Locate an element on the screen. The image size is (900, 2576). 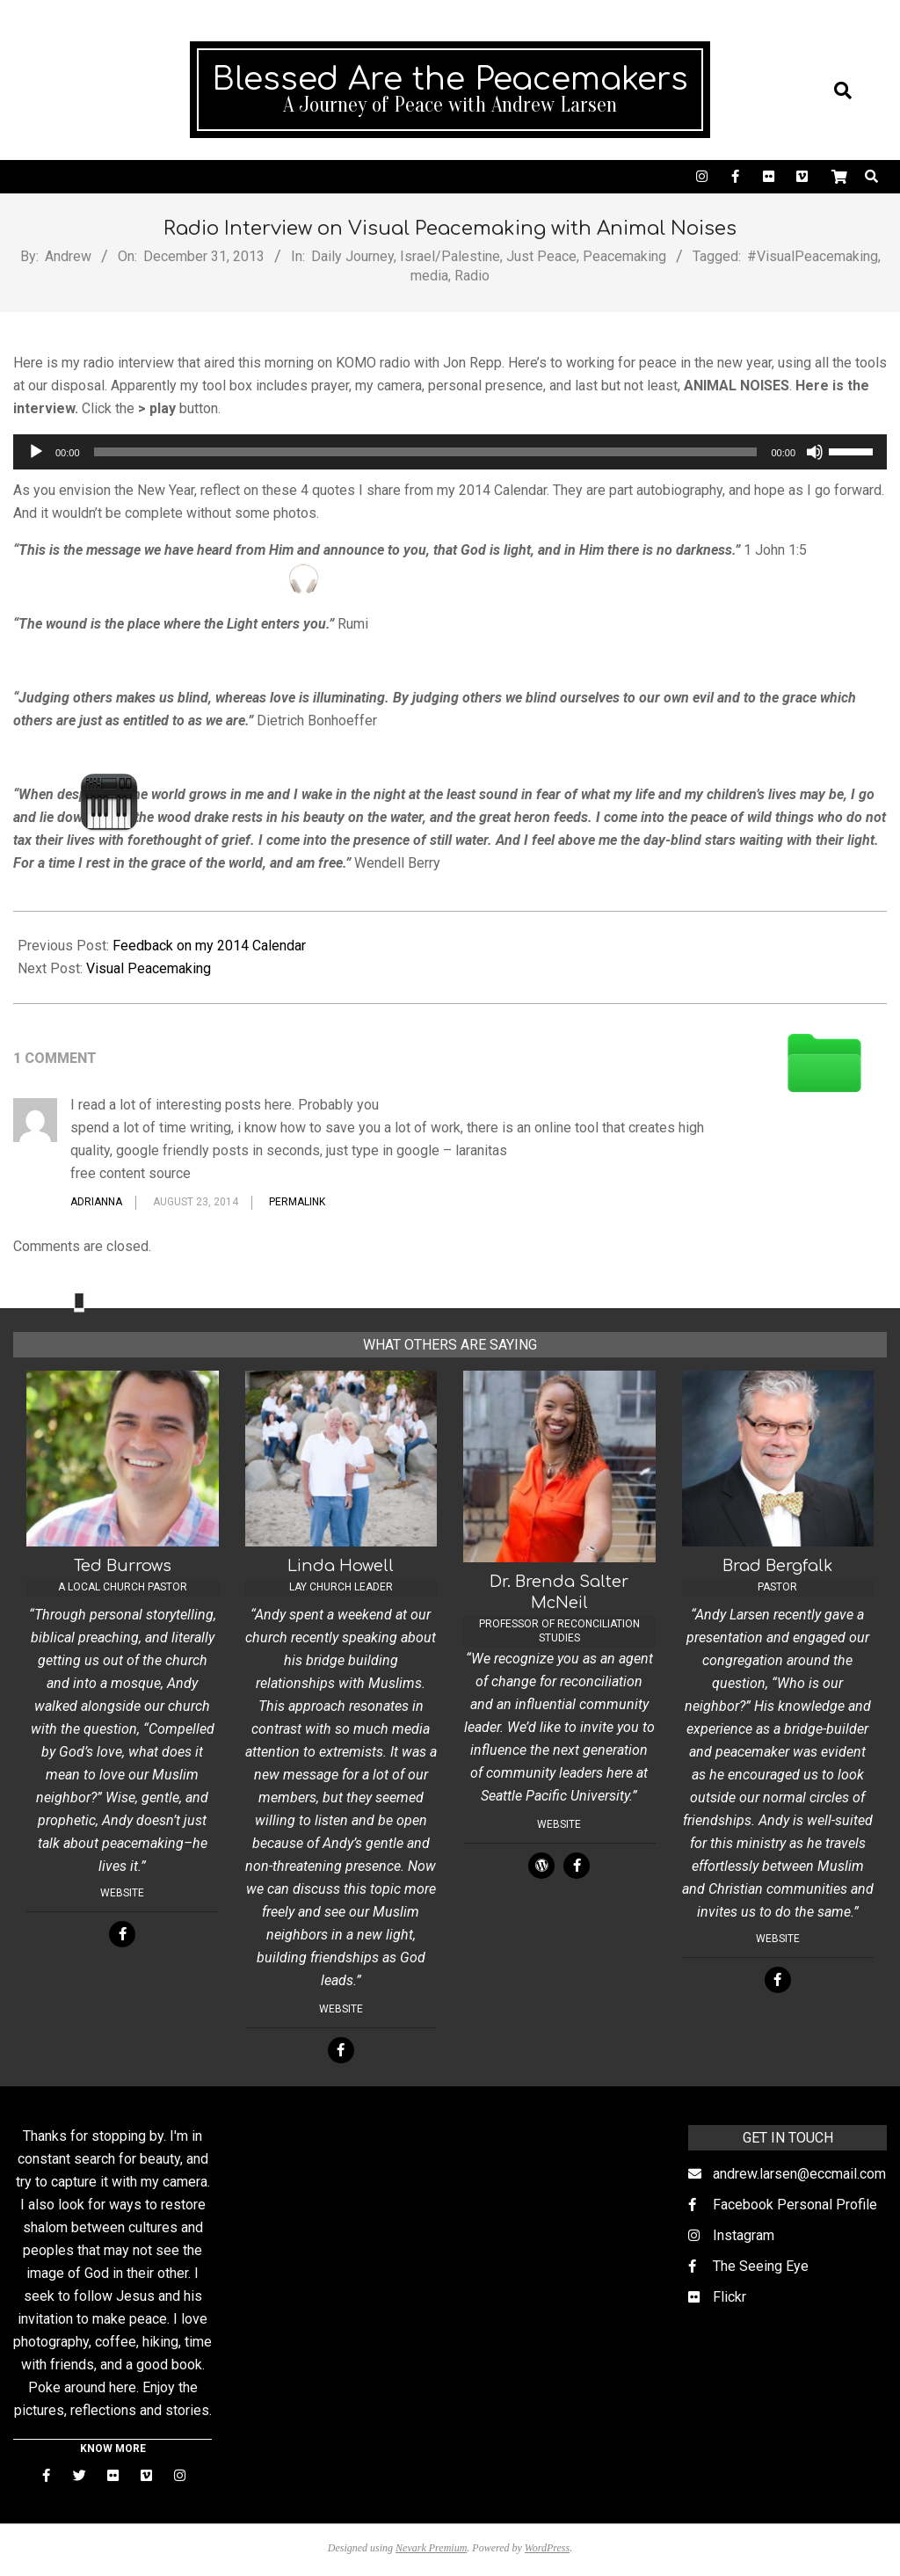
connect bluetooth headphones is located at coordinates (303, 579).